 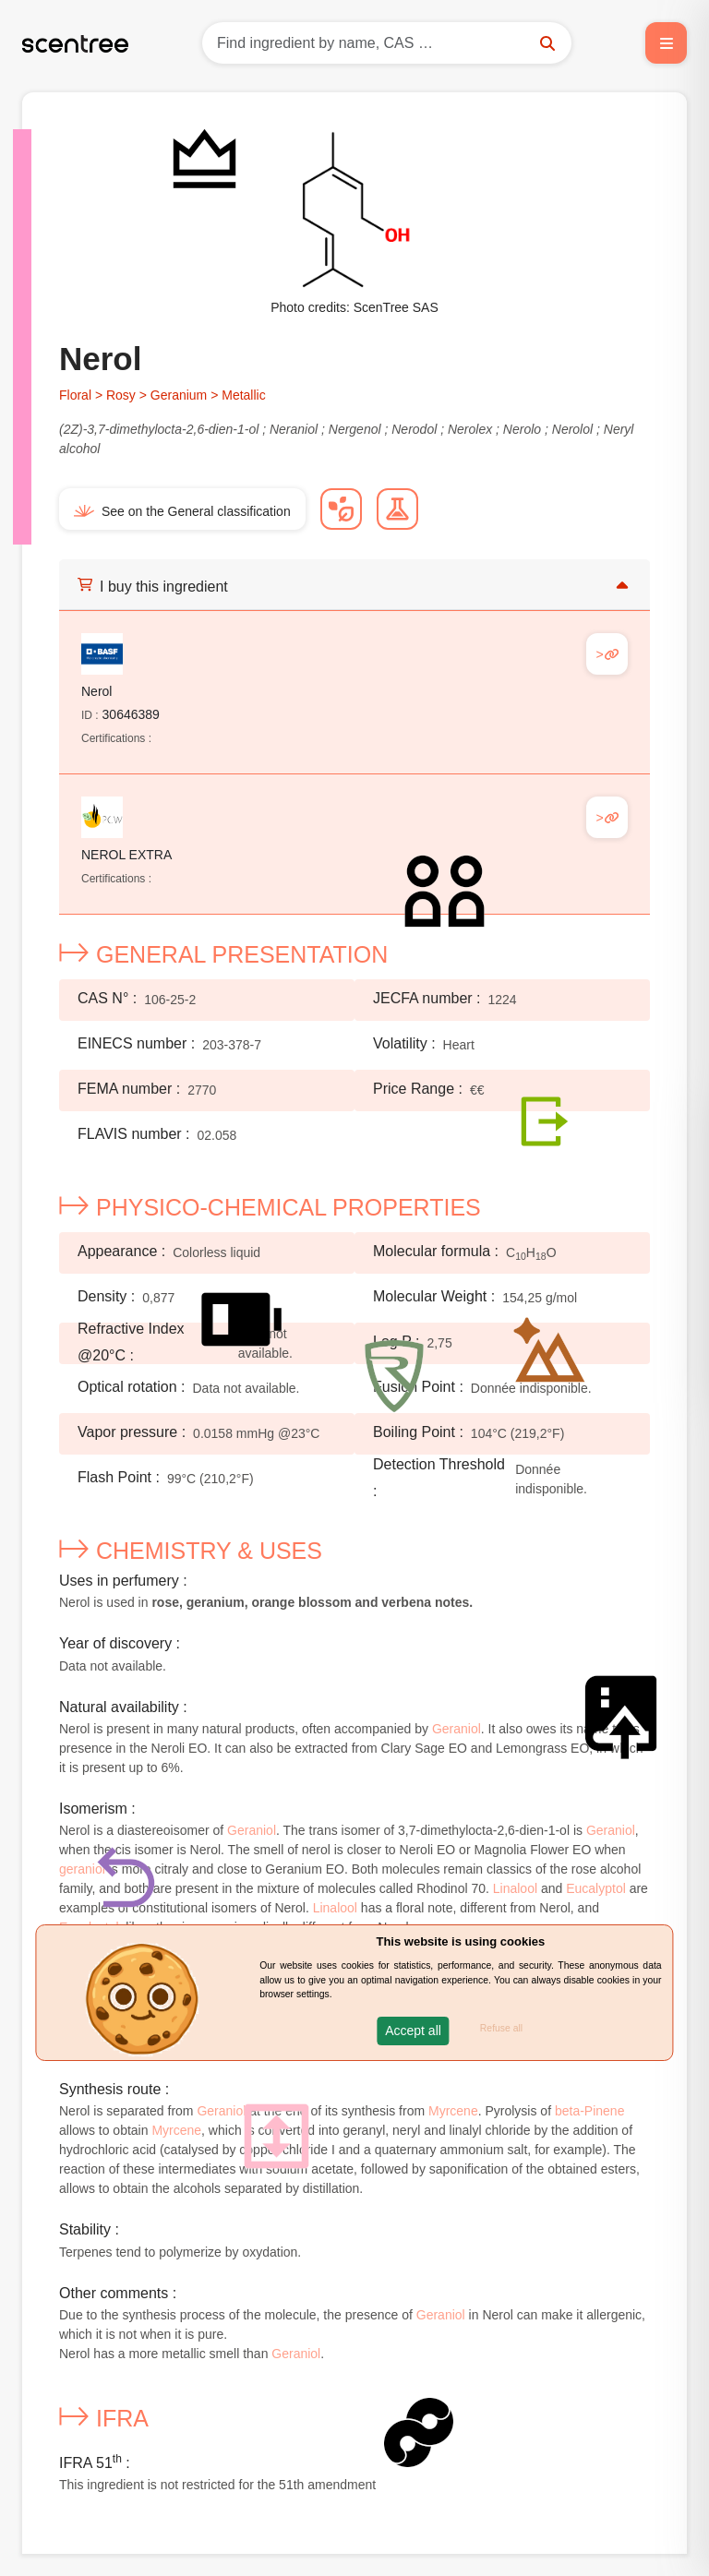 I want to click on log out of your account, so click(x=541, y=1121).